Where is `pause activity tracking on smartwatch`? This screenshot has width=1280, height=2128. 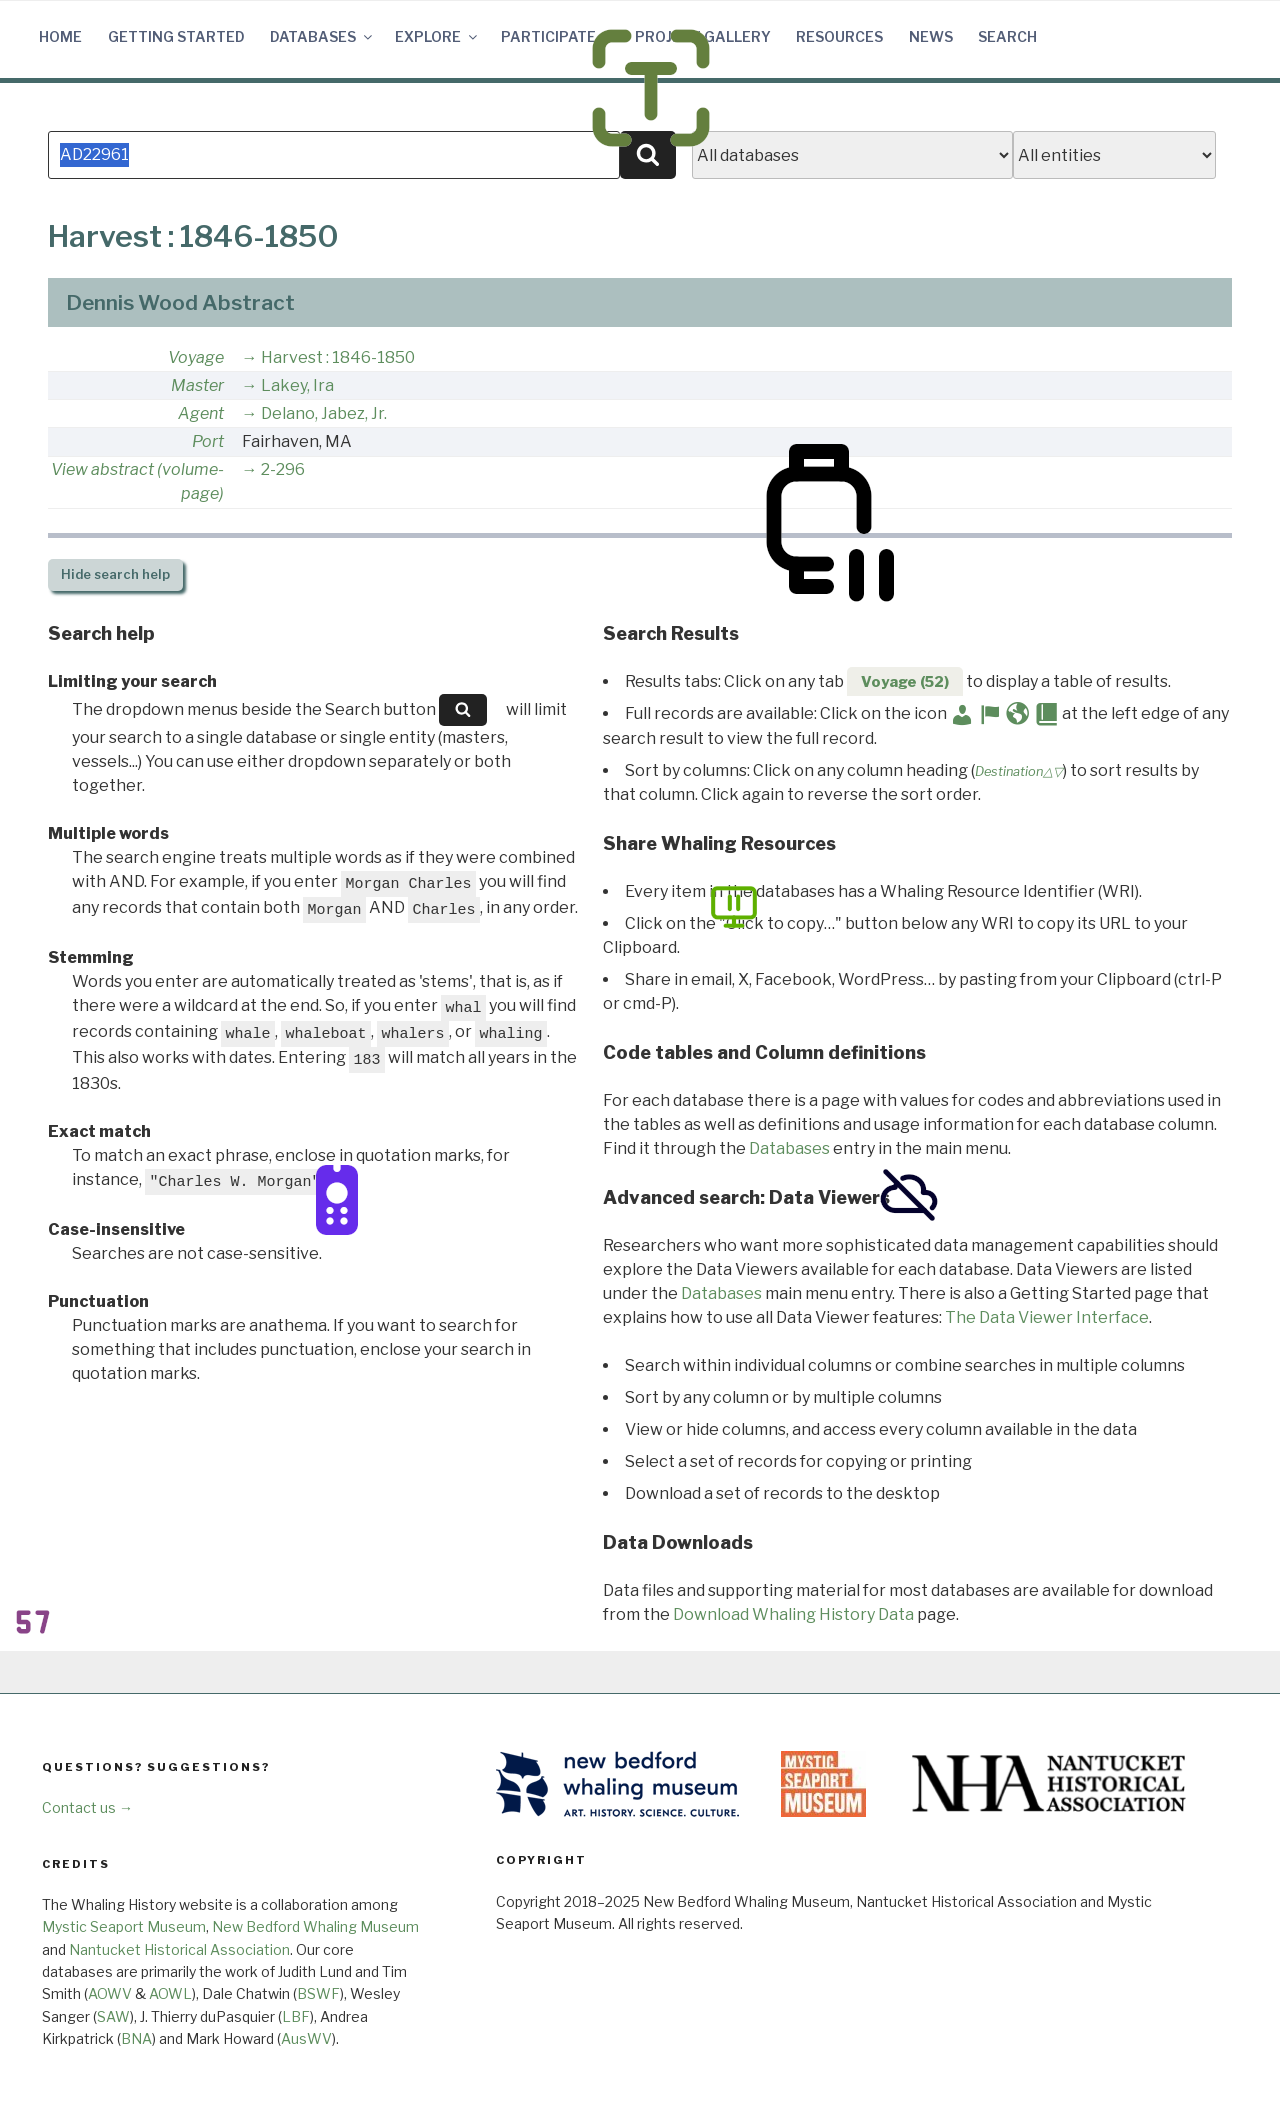 pause activity tracking on smartwatch is located at coordinates (819, 519).